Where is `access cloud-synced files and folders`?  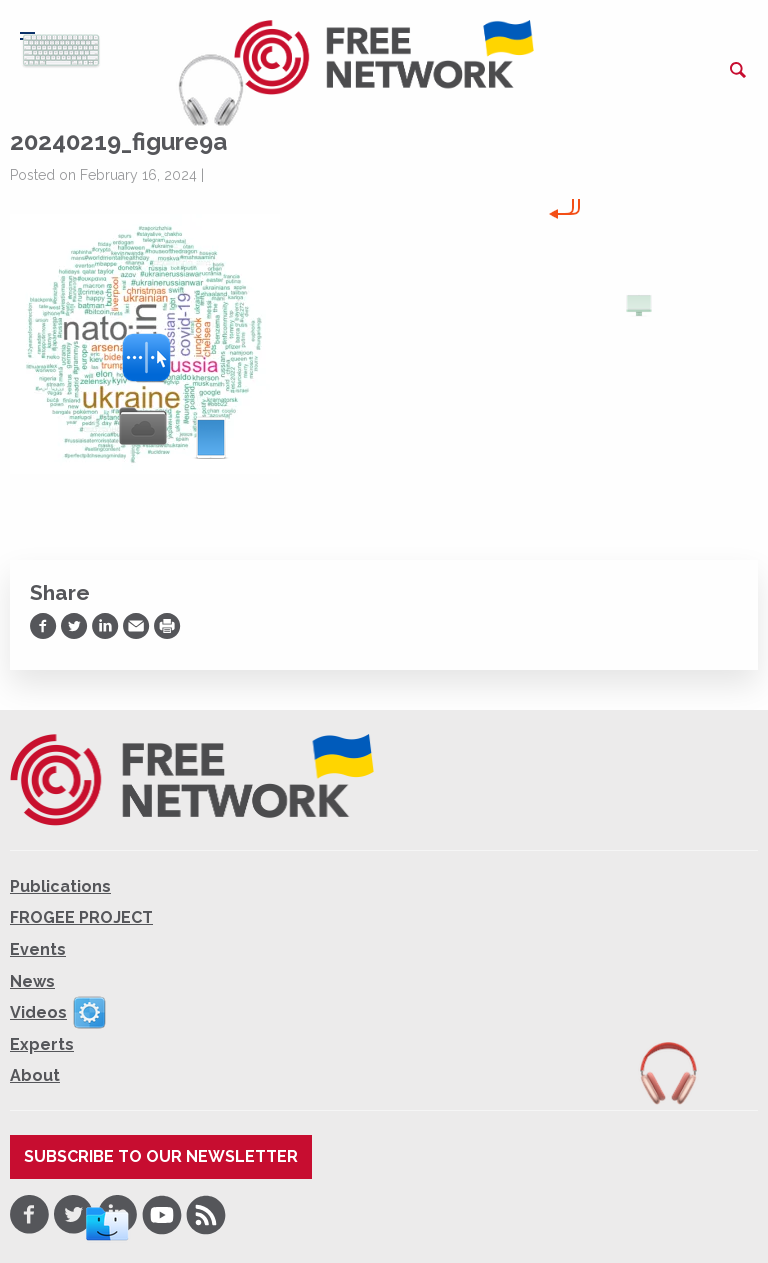
access cloud-synced files and folders is located at coordinates (143, 426).